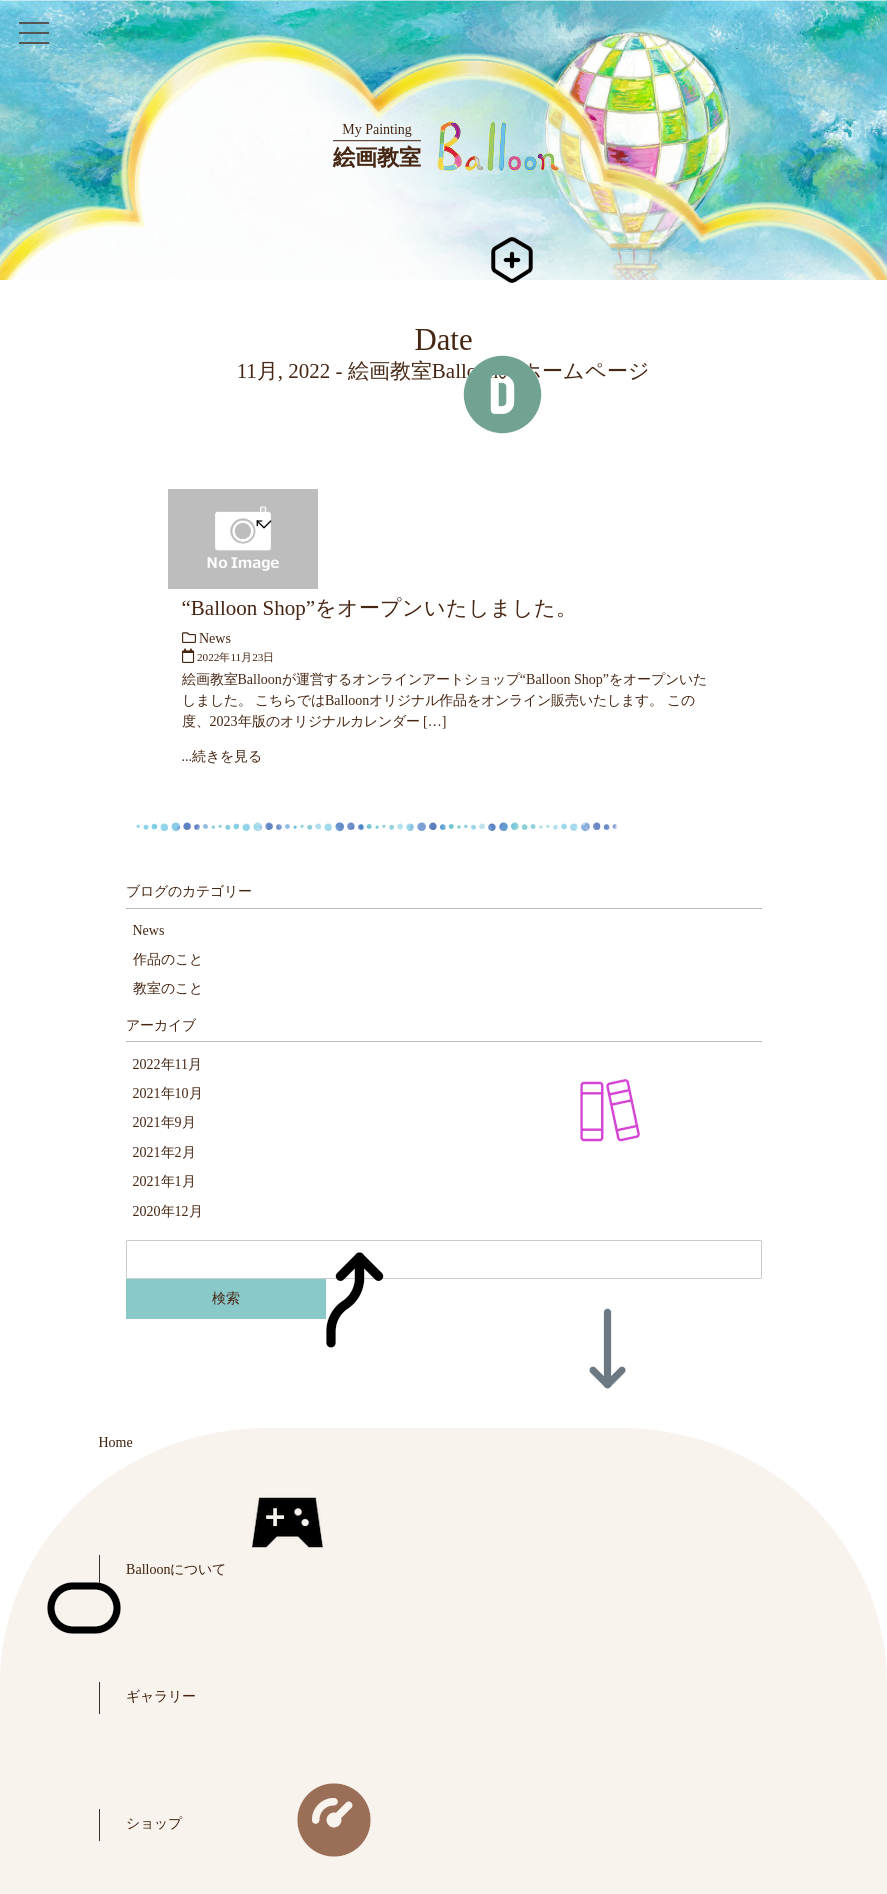 The height and width of the screenshot is (1894, 887). I want to click on access gaming or esports features, so click(287, 1522).